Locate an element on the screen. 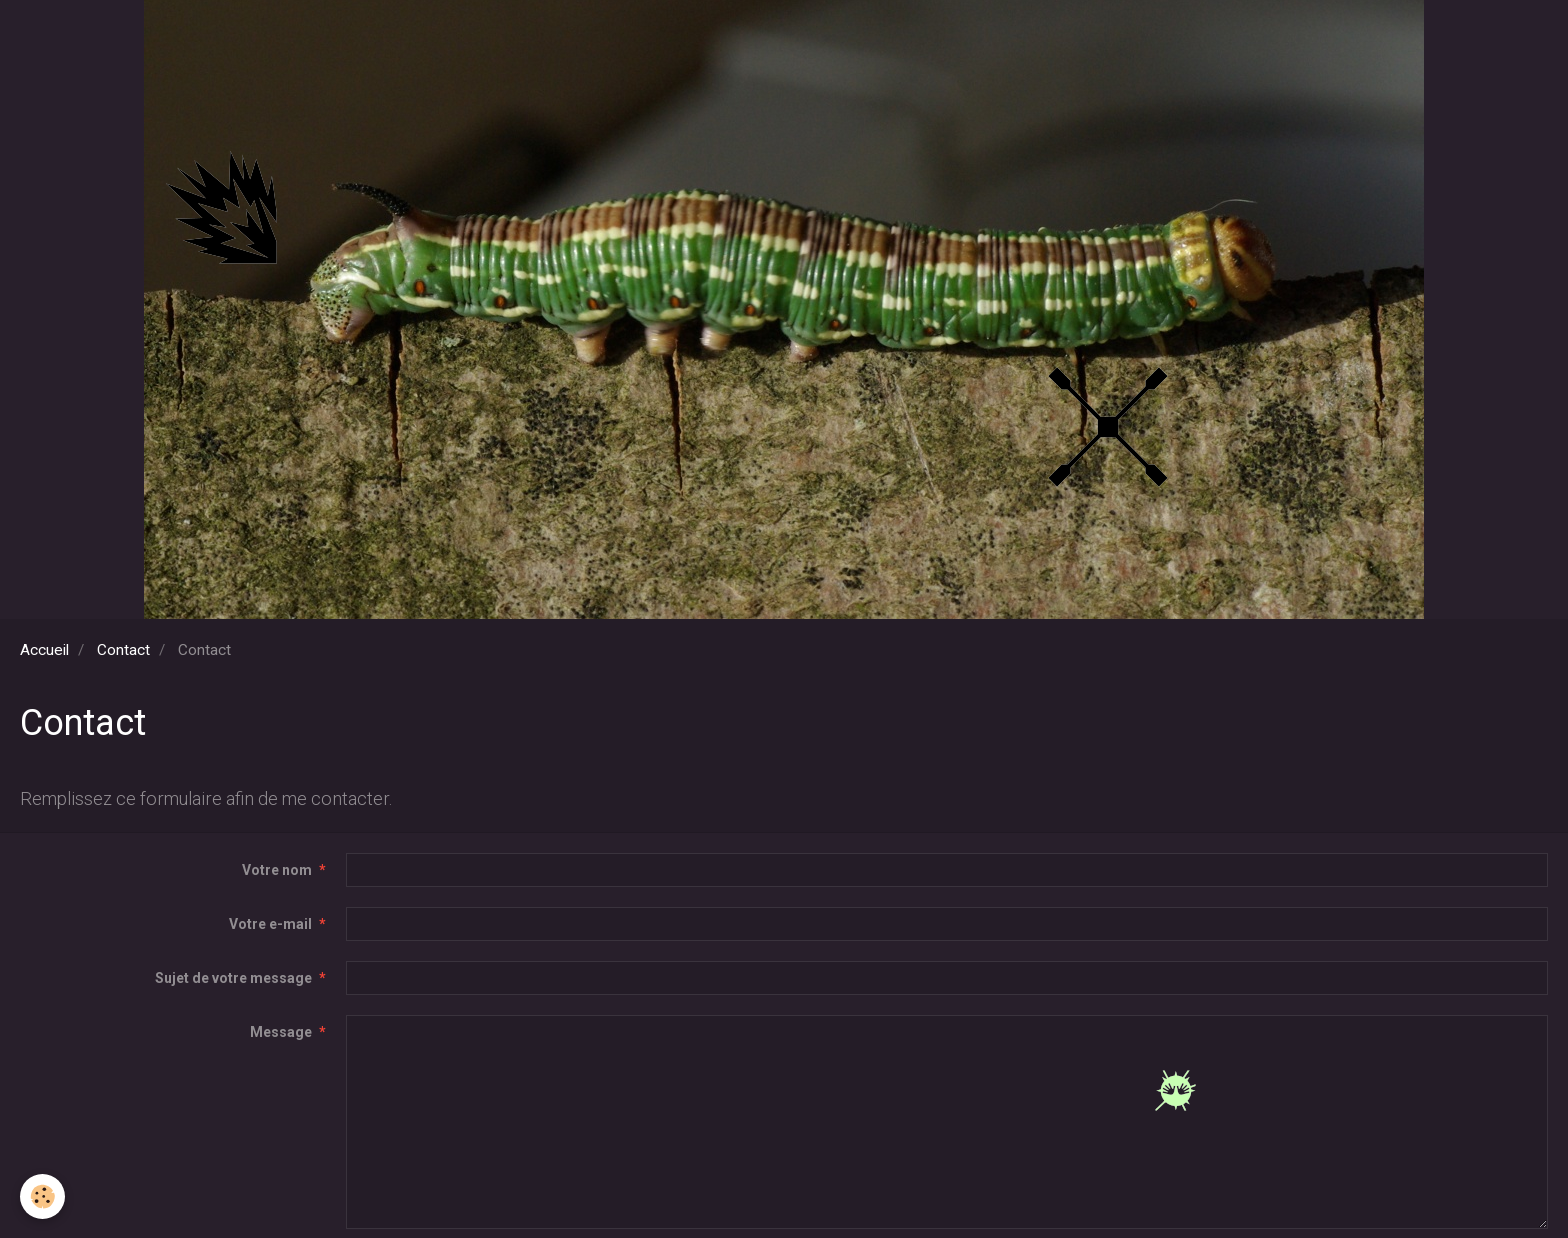  access vehicle maintenance tools is located at coordinates (1108, 427).